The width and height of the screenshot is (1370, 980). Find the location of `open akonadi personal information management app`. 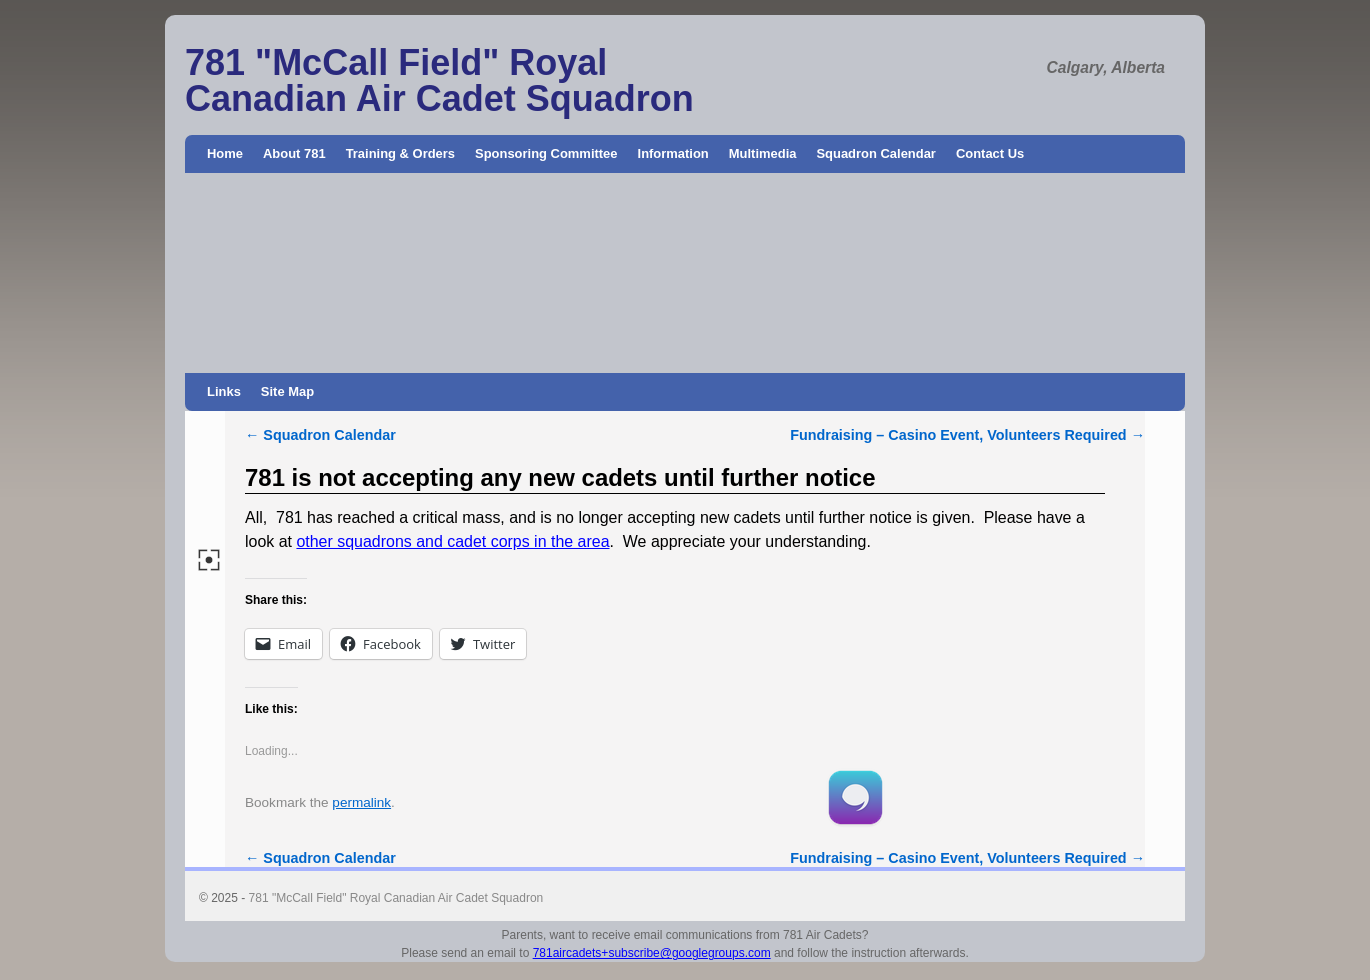

open akonadi personal information management app is located at coordinates (855, 797).